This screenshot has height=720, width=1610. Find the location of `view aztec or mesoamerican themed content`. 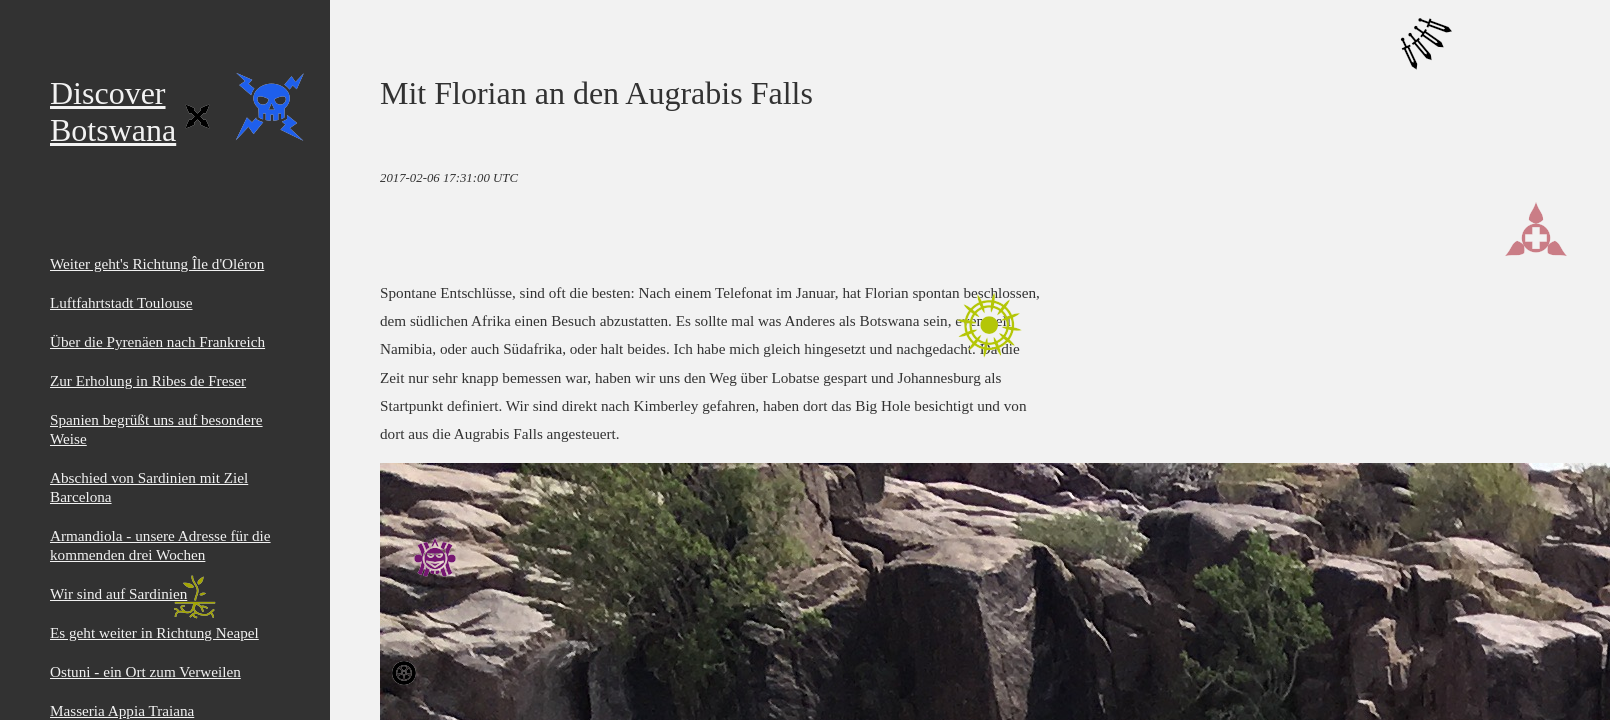

view aztec or mesoamerican themed content is located at coordinates (435, 557).